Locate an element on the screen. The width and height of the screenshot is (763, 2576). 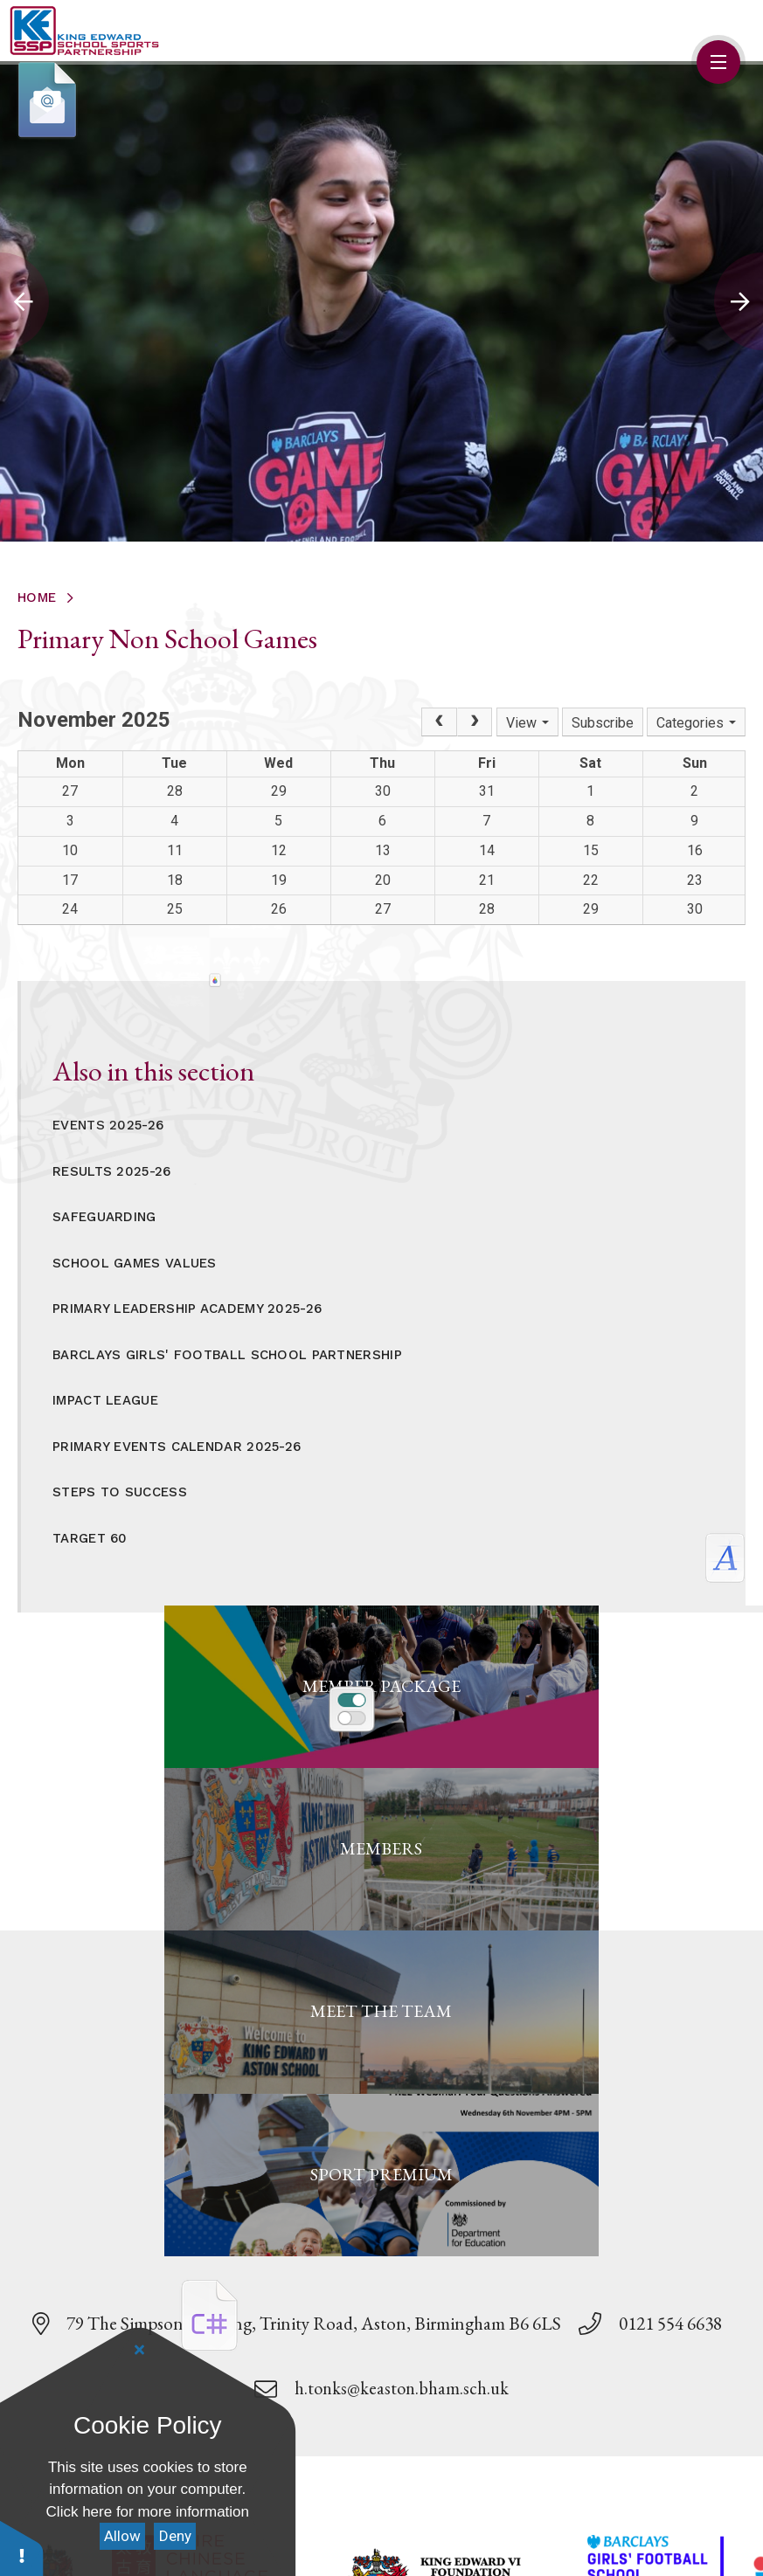
a C# source code file is located at coordinates (209, 2315).